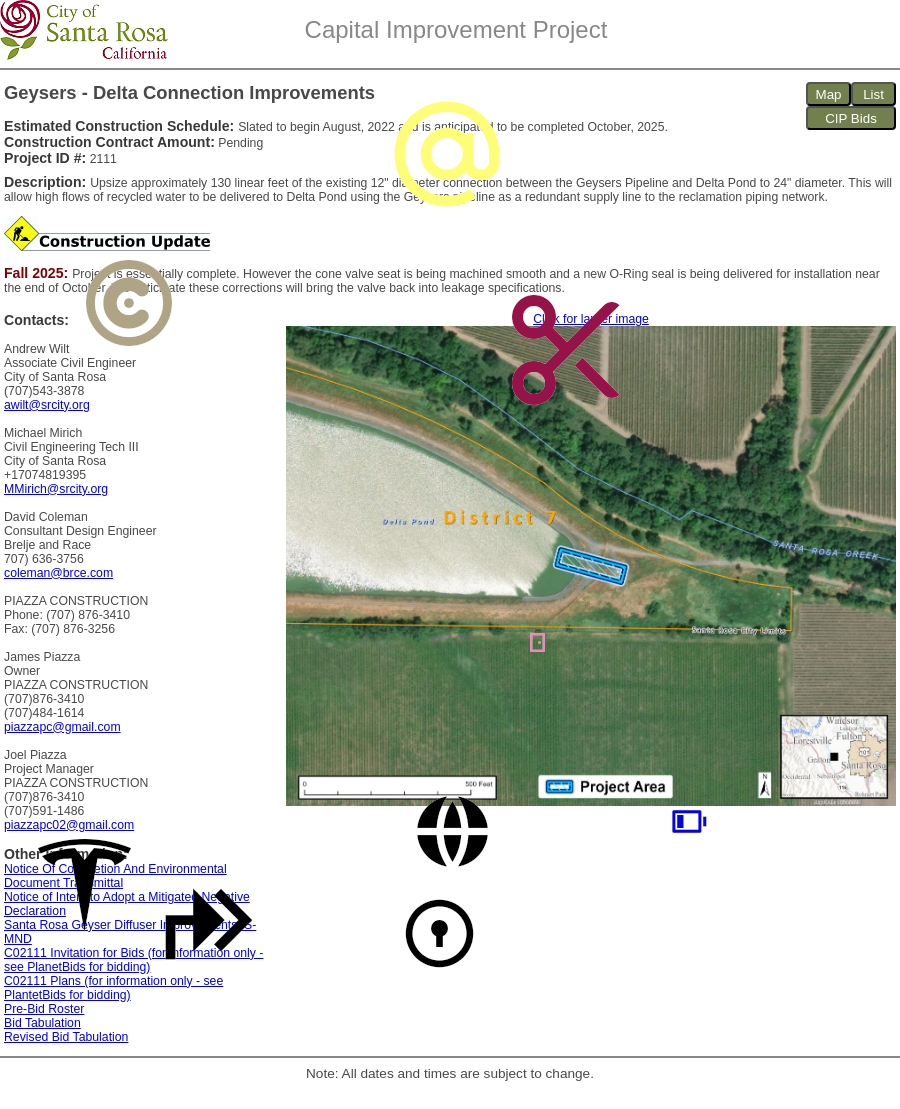  Describe the element at coordinates (452, 831) in the screenshot. I see `access global or international settings` at that location.